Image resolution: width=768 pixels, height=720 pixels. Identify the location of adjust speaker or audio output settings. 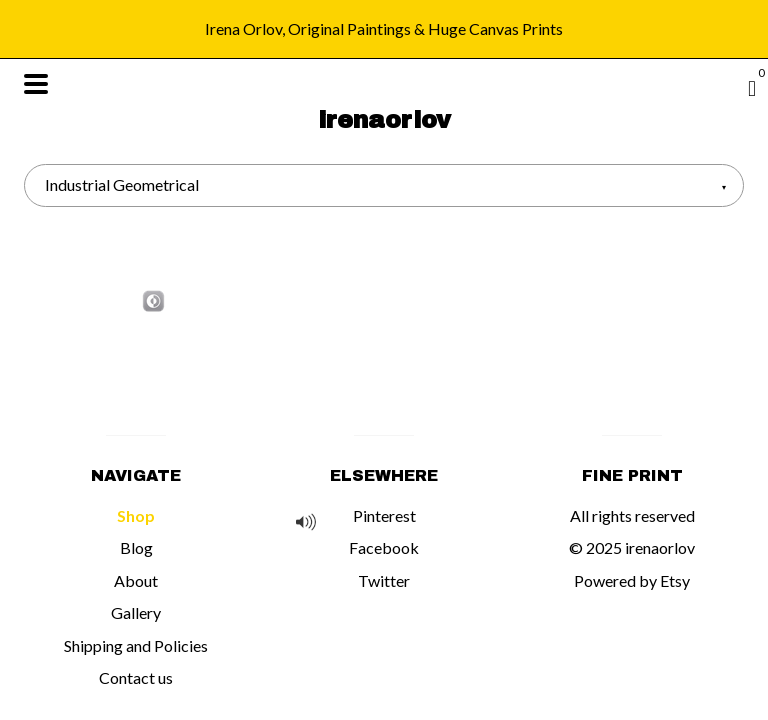
(306, 522).